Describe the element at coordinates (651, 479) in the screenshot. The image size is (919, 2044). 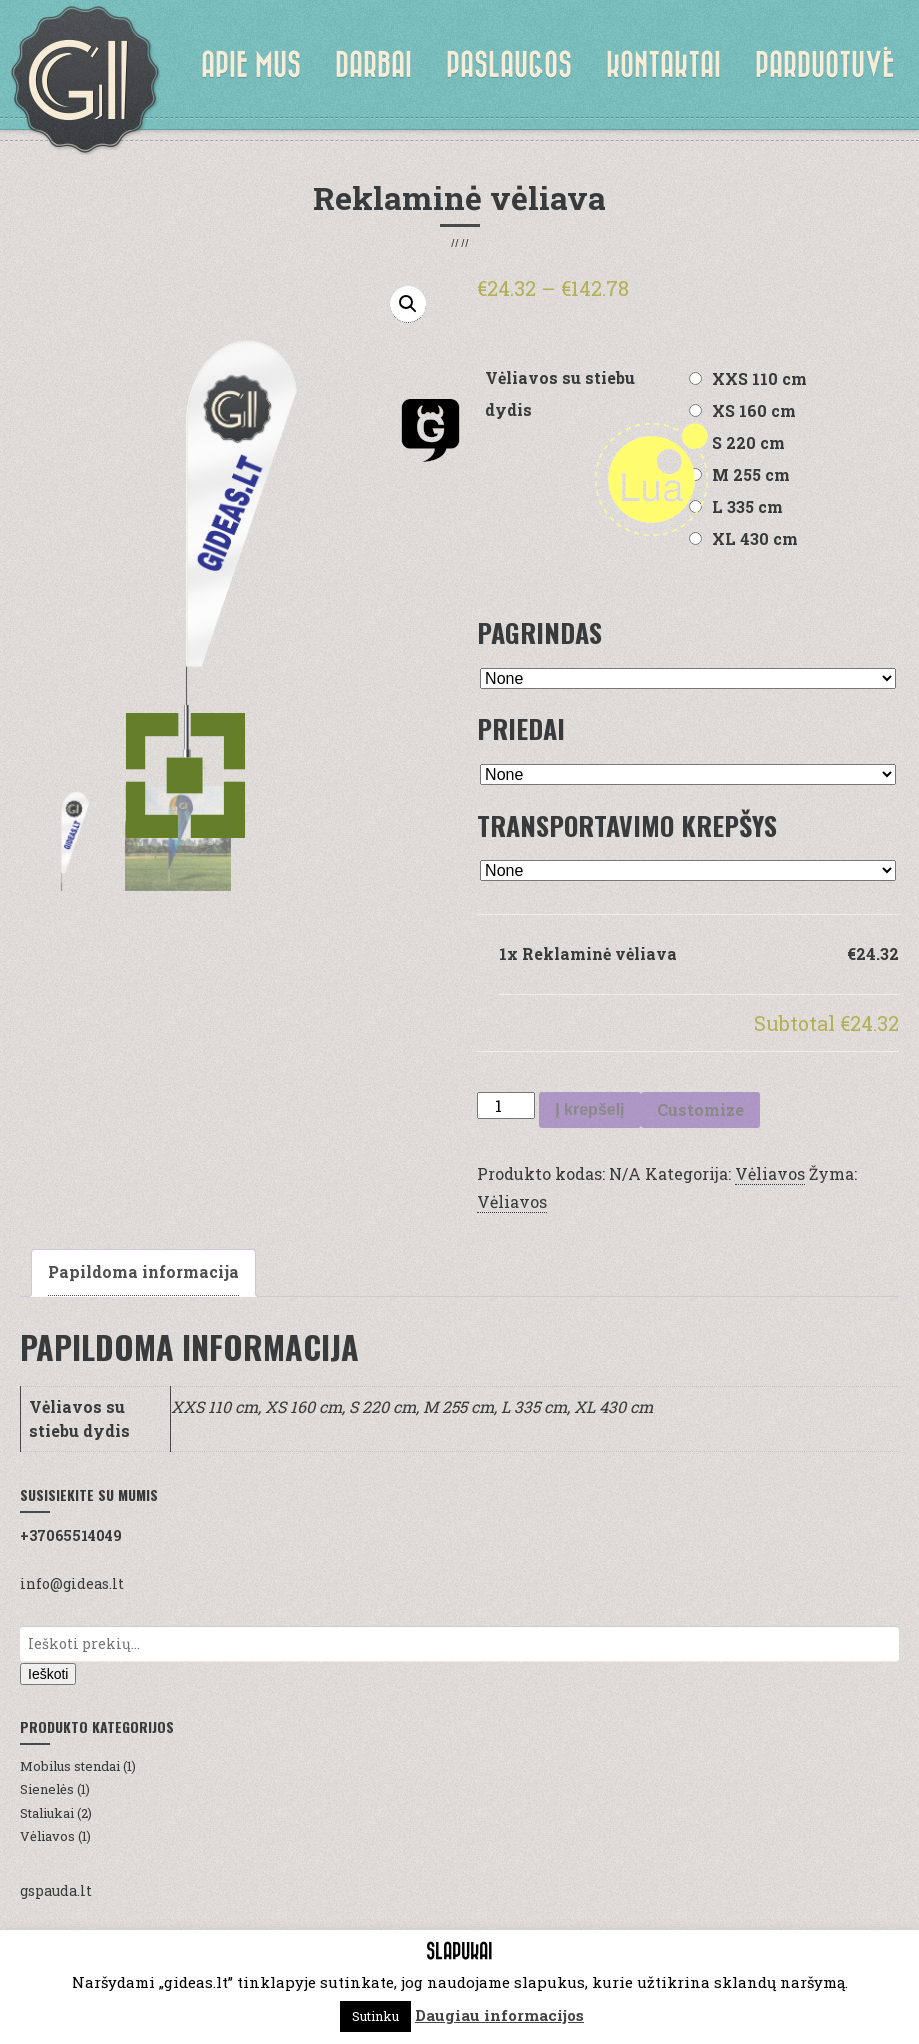
I see `lua programming language logo` at that location.